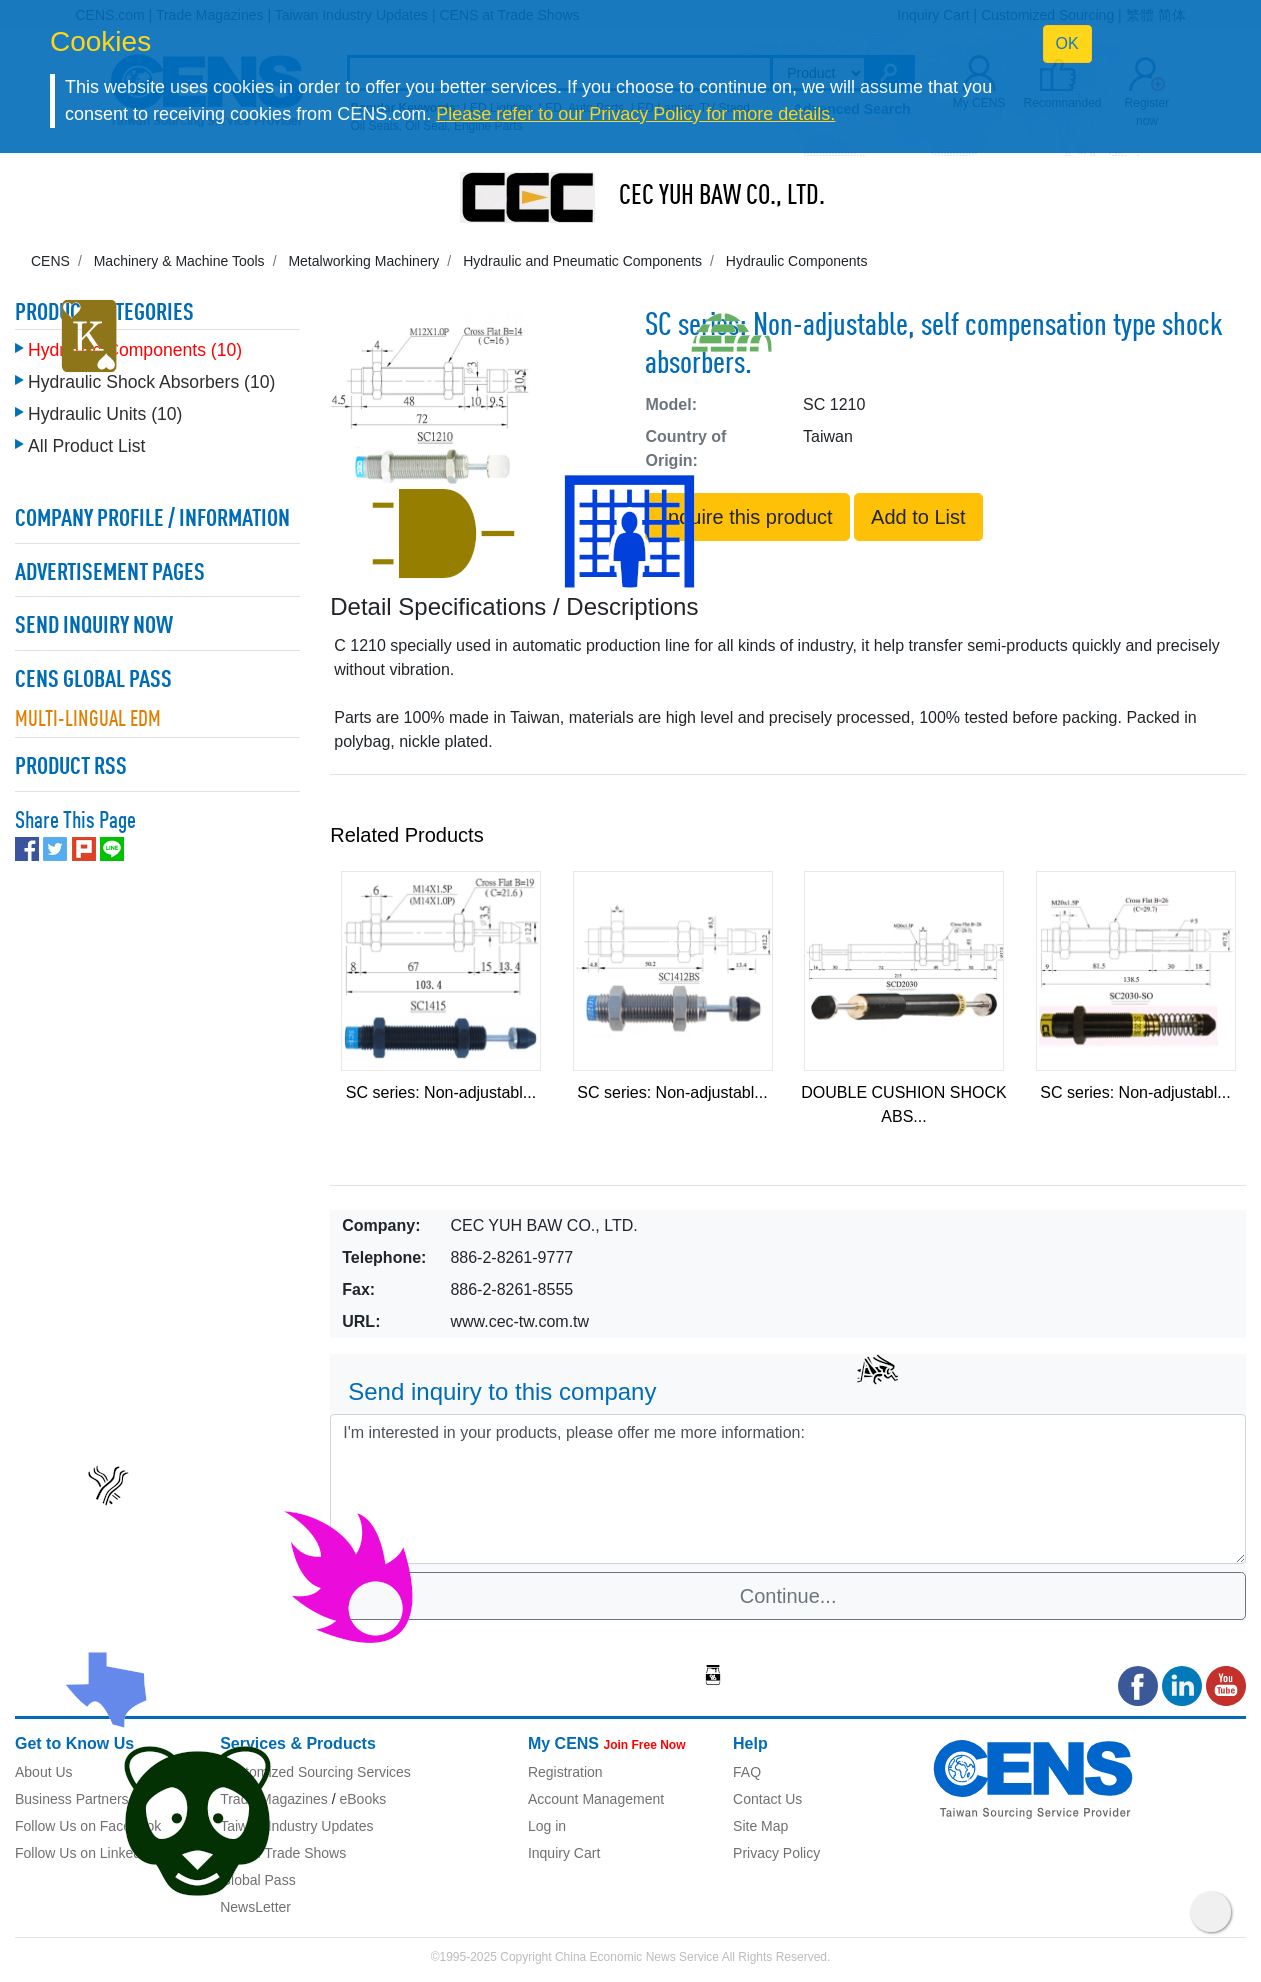  What do you see at coordinates (629, 523) in the screenshot?
I see `select goalkeeper position in team lineup` at bounding box center [629, 523].